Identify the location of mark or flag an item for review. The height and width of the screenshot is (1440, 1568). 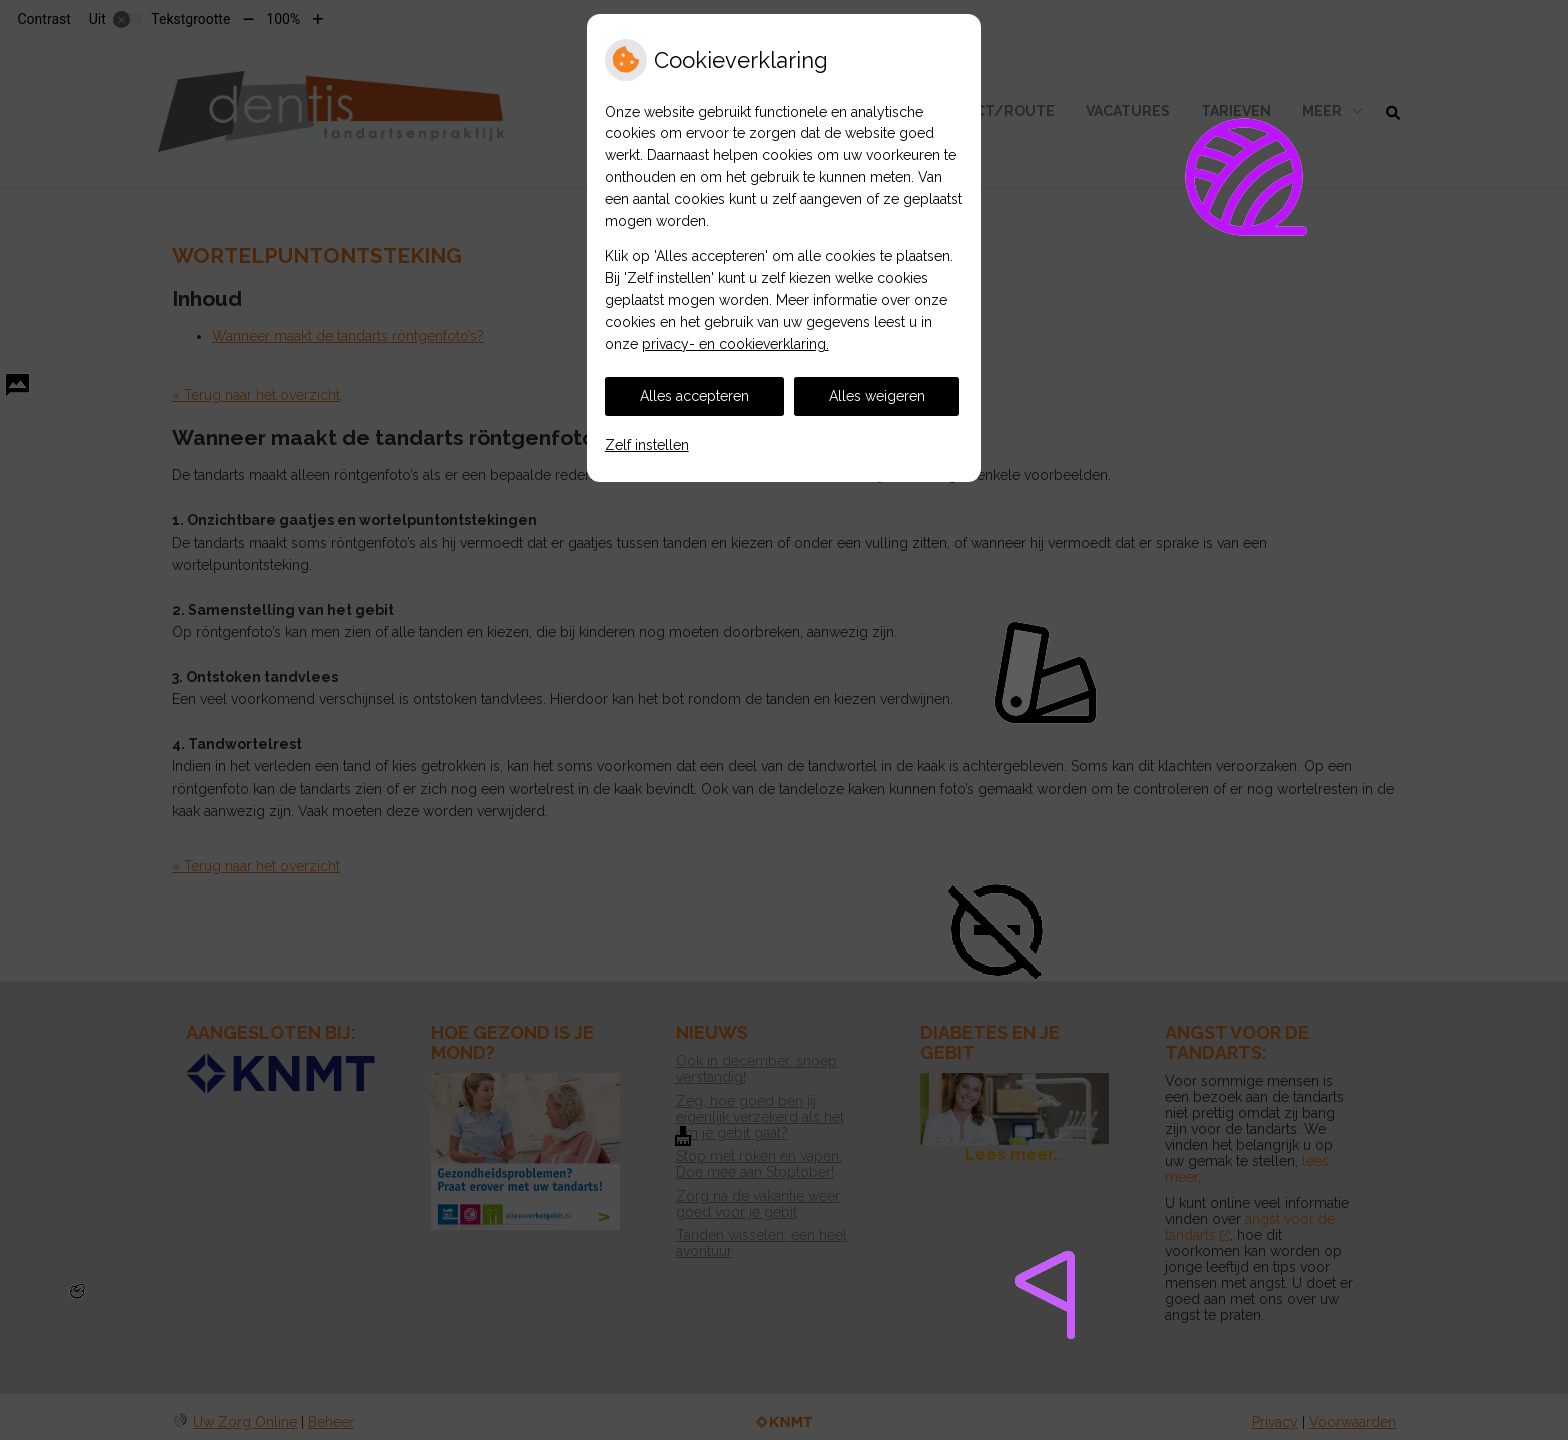
(1047, 1295).